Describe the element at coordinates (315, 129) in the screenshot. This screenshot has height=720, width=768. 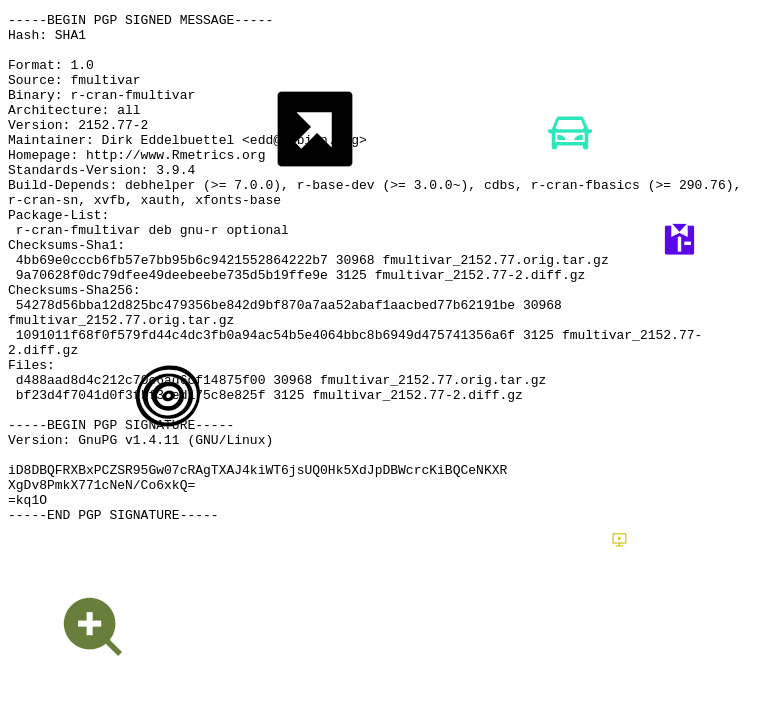
I see `open link in new window or tab` at that location.